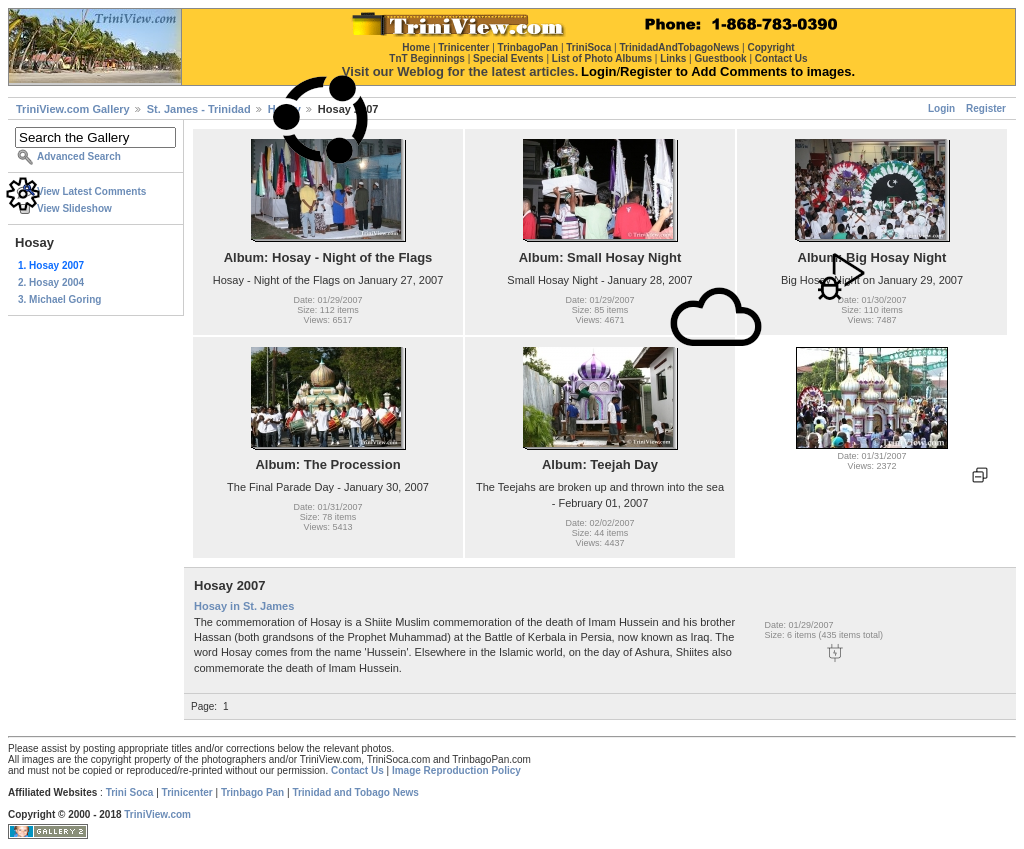 The image size is (1024, 849). What do you see at coordinates (980, 475) in the screenshot?
I see `collapse all expanded items in a tree view` at bounding box center [980, 475].